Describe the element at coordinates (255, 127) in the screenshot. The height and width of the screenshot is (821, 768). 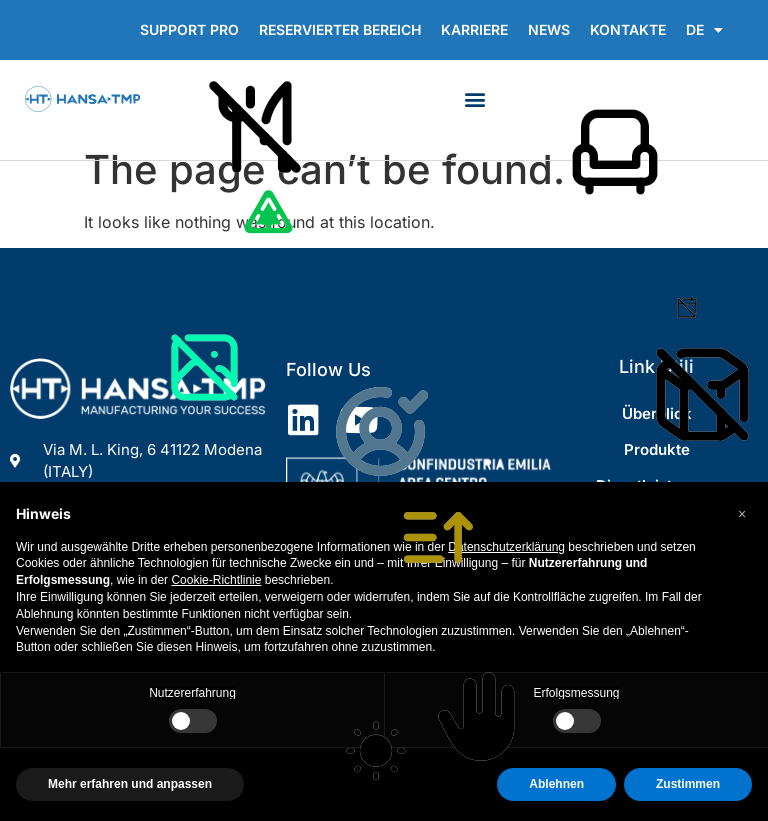
I see `kitchen tools unavailable or disabled` at that location.